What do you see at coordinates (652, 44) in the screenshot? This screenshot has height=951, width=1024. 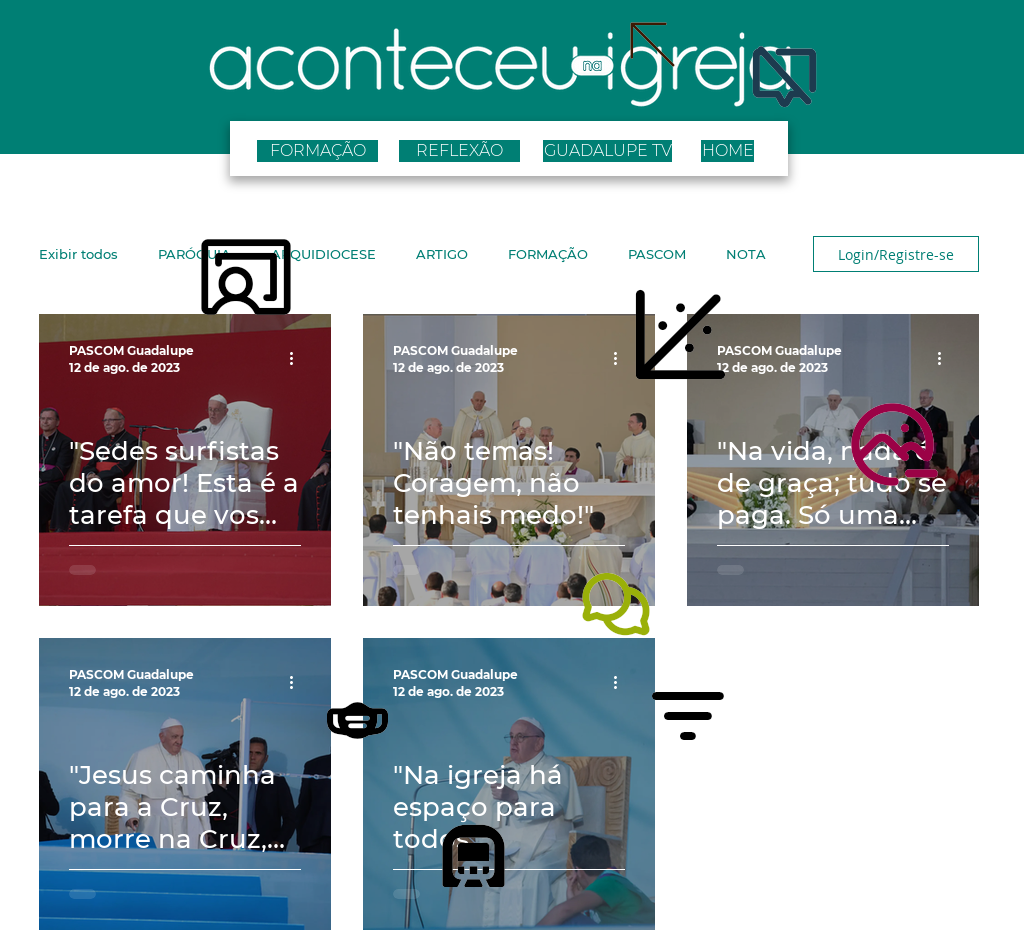 I see `navigate back to previous screen` at bounding box center [652, 44].